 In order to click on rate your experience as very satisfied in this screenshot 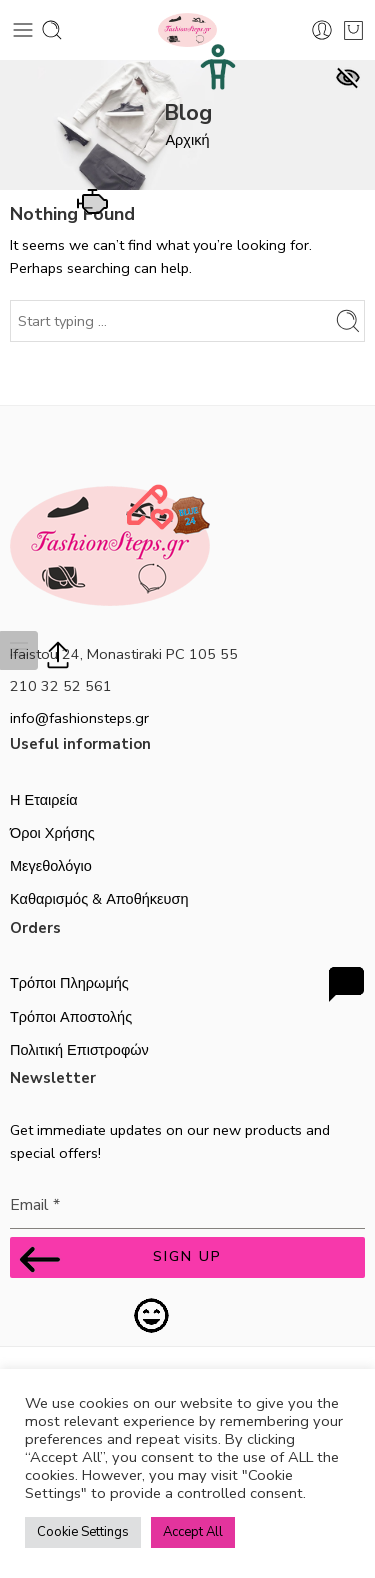, I will do `click(151, 1315)`.